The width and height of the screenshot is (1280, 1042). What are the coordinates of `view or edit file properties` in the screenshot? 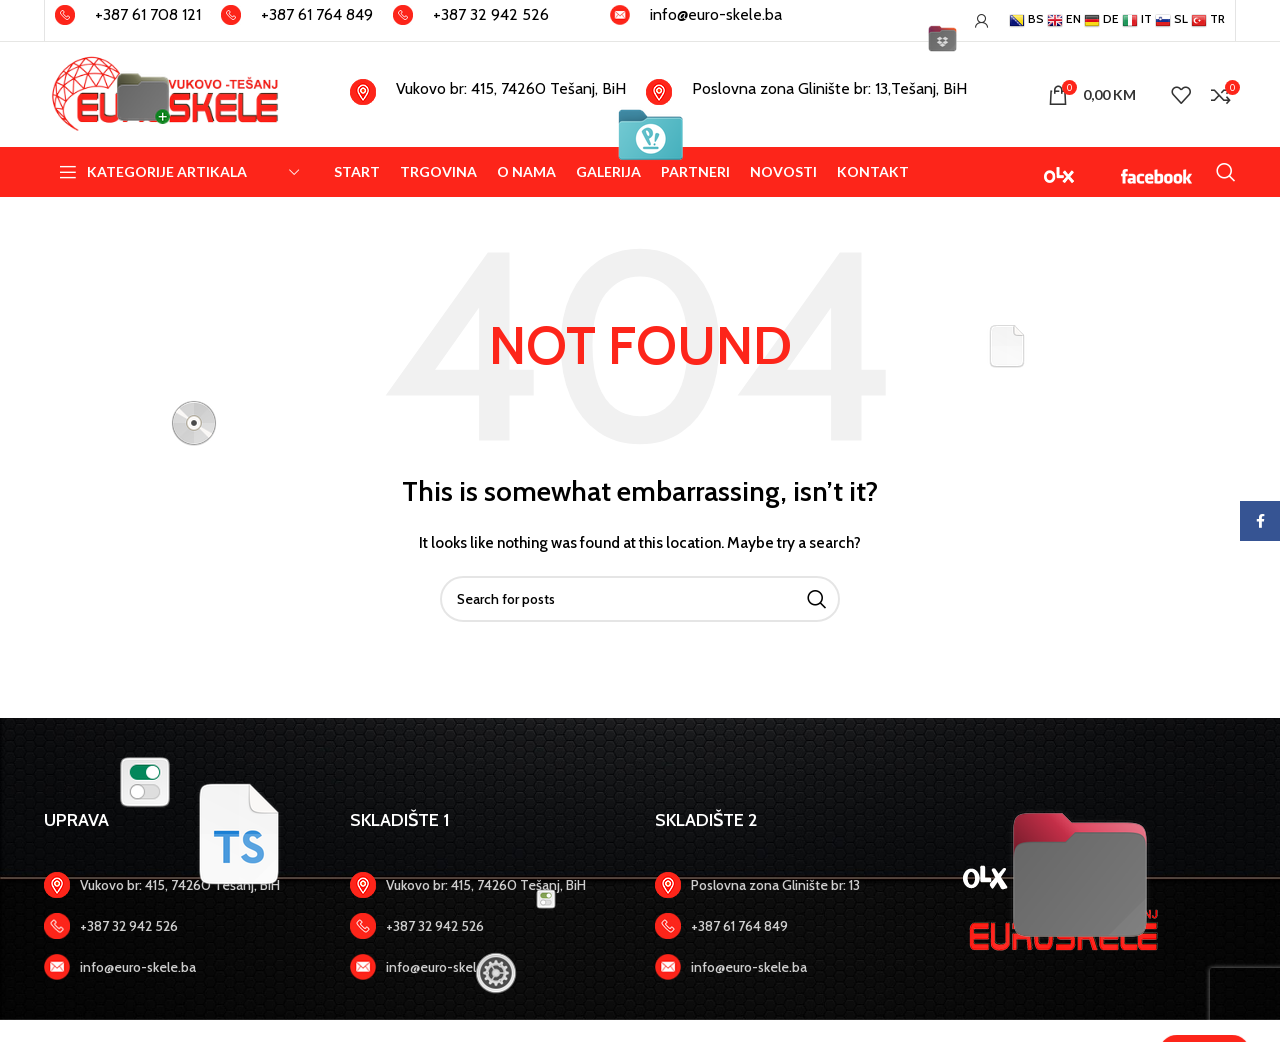 It's located at (496, 973).